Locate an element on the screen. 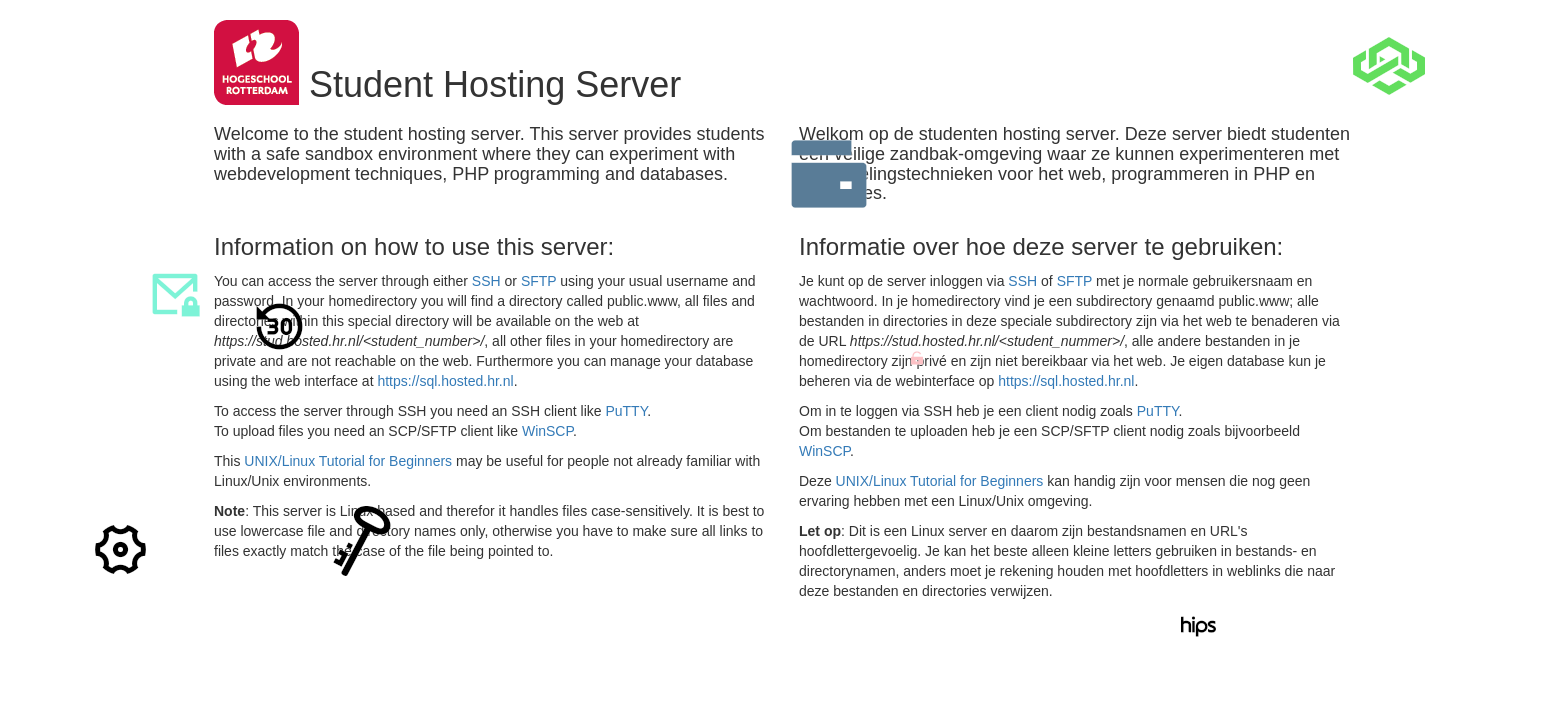 Image resolution: width=1568 pixels, height=720 pixels. hips payment platform logo is located at coordinates (1198, 626).